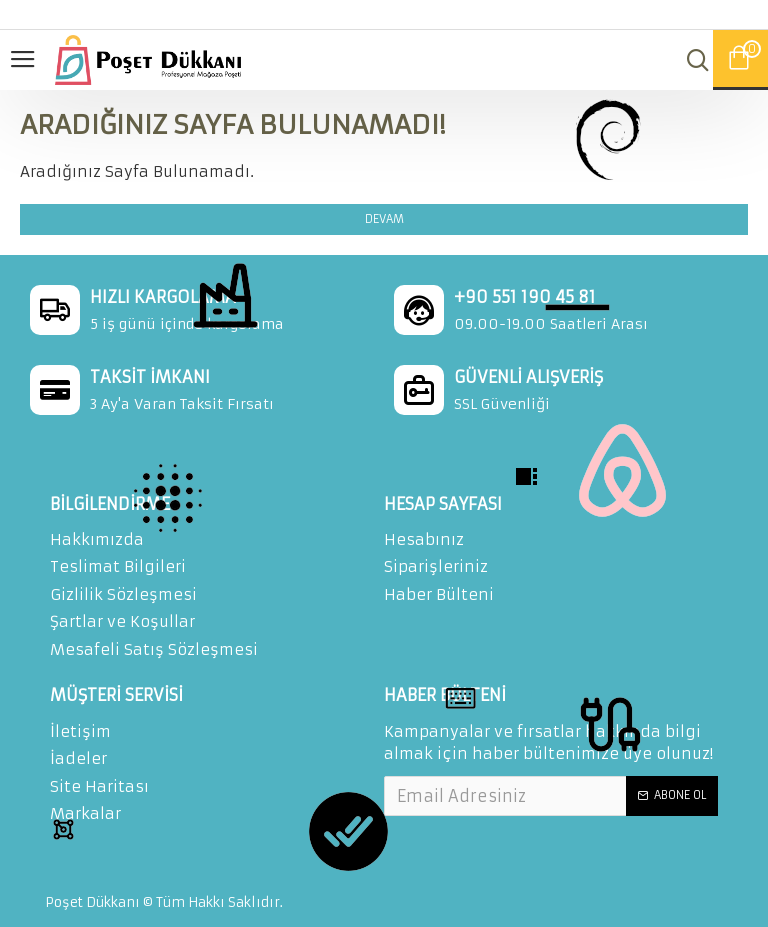 This screenshot has width=768, height=927. What do you see at coordinates (225, 295) in the screenshot?
I see `access factory or manufacturing settings` at bounding box center [225, 295].